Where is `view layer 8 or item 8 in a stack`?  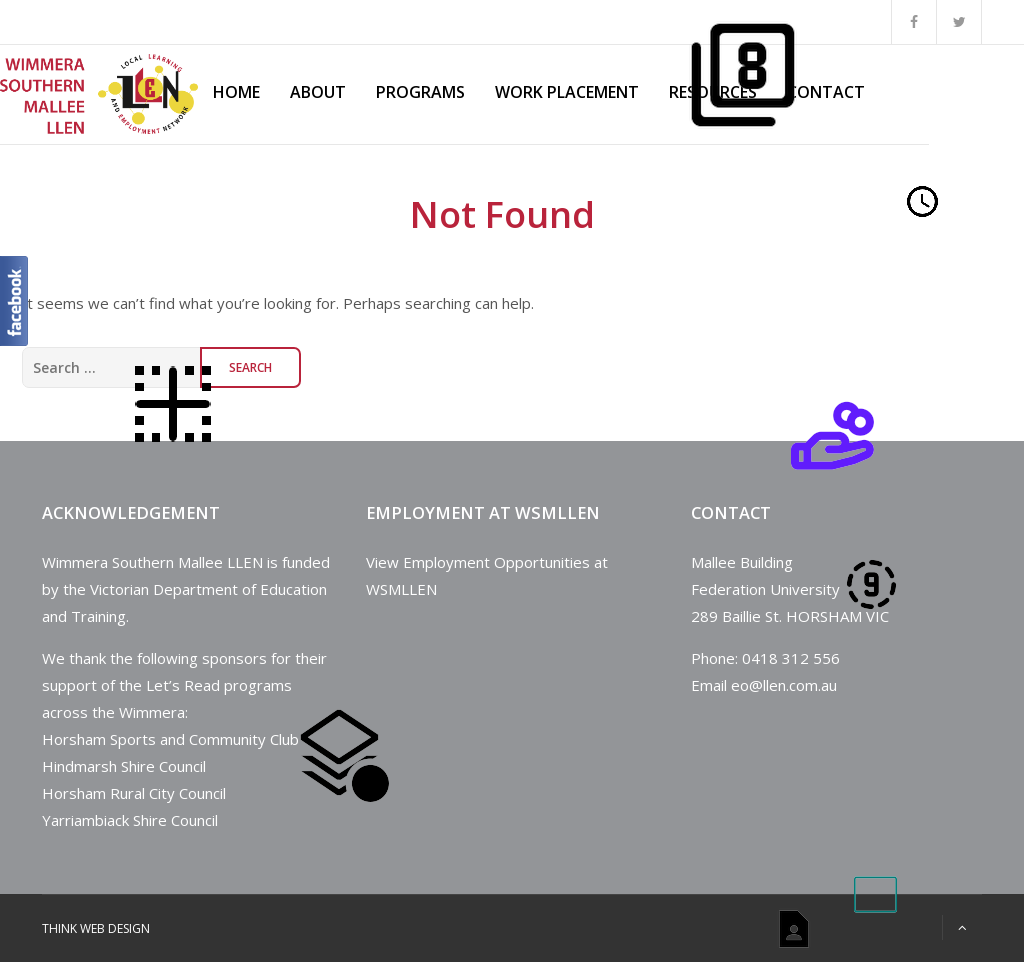 view layer 8 or item 8 in a stack is located at coordinates (743, 75).